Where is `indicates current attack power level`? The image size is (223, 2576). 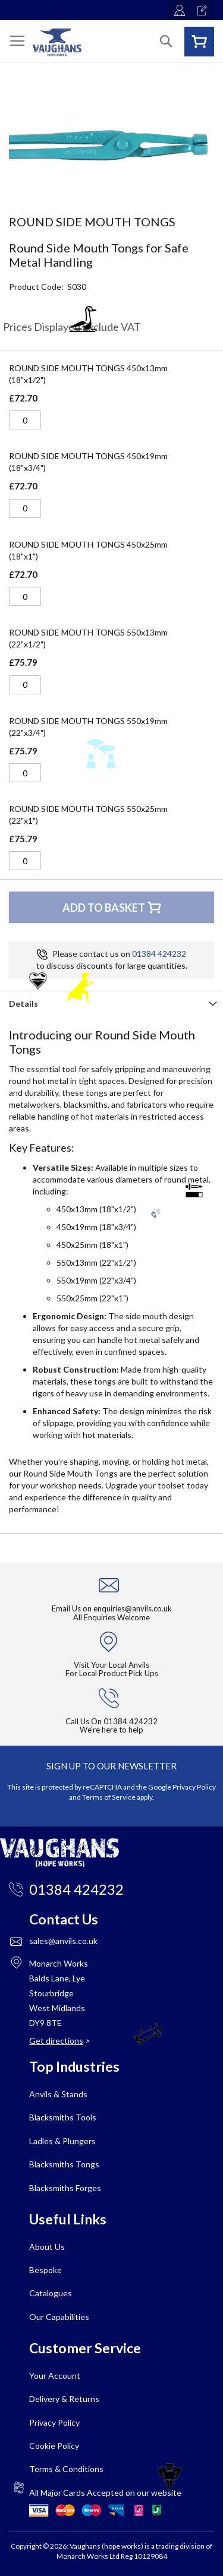 indicates current attack power level is located at coordinates (194, 1190).